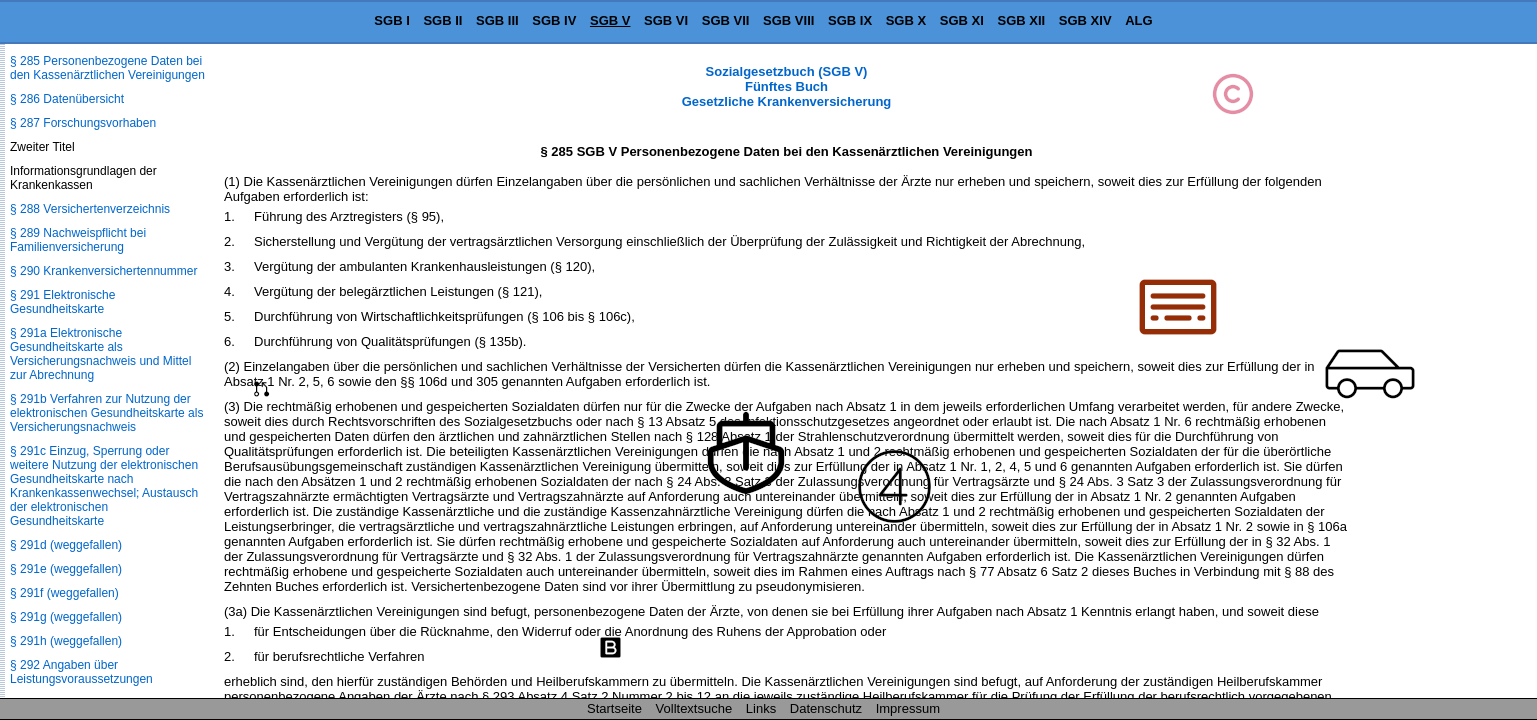 This screenshot has height=720, width=1537. Describe the element at coordinates (746, 453) in the screenshot. I see `access boat or marine transportation options` at that location.